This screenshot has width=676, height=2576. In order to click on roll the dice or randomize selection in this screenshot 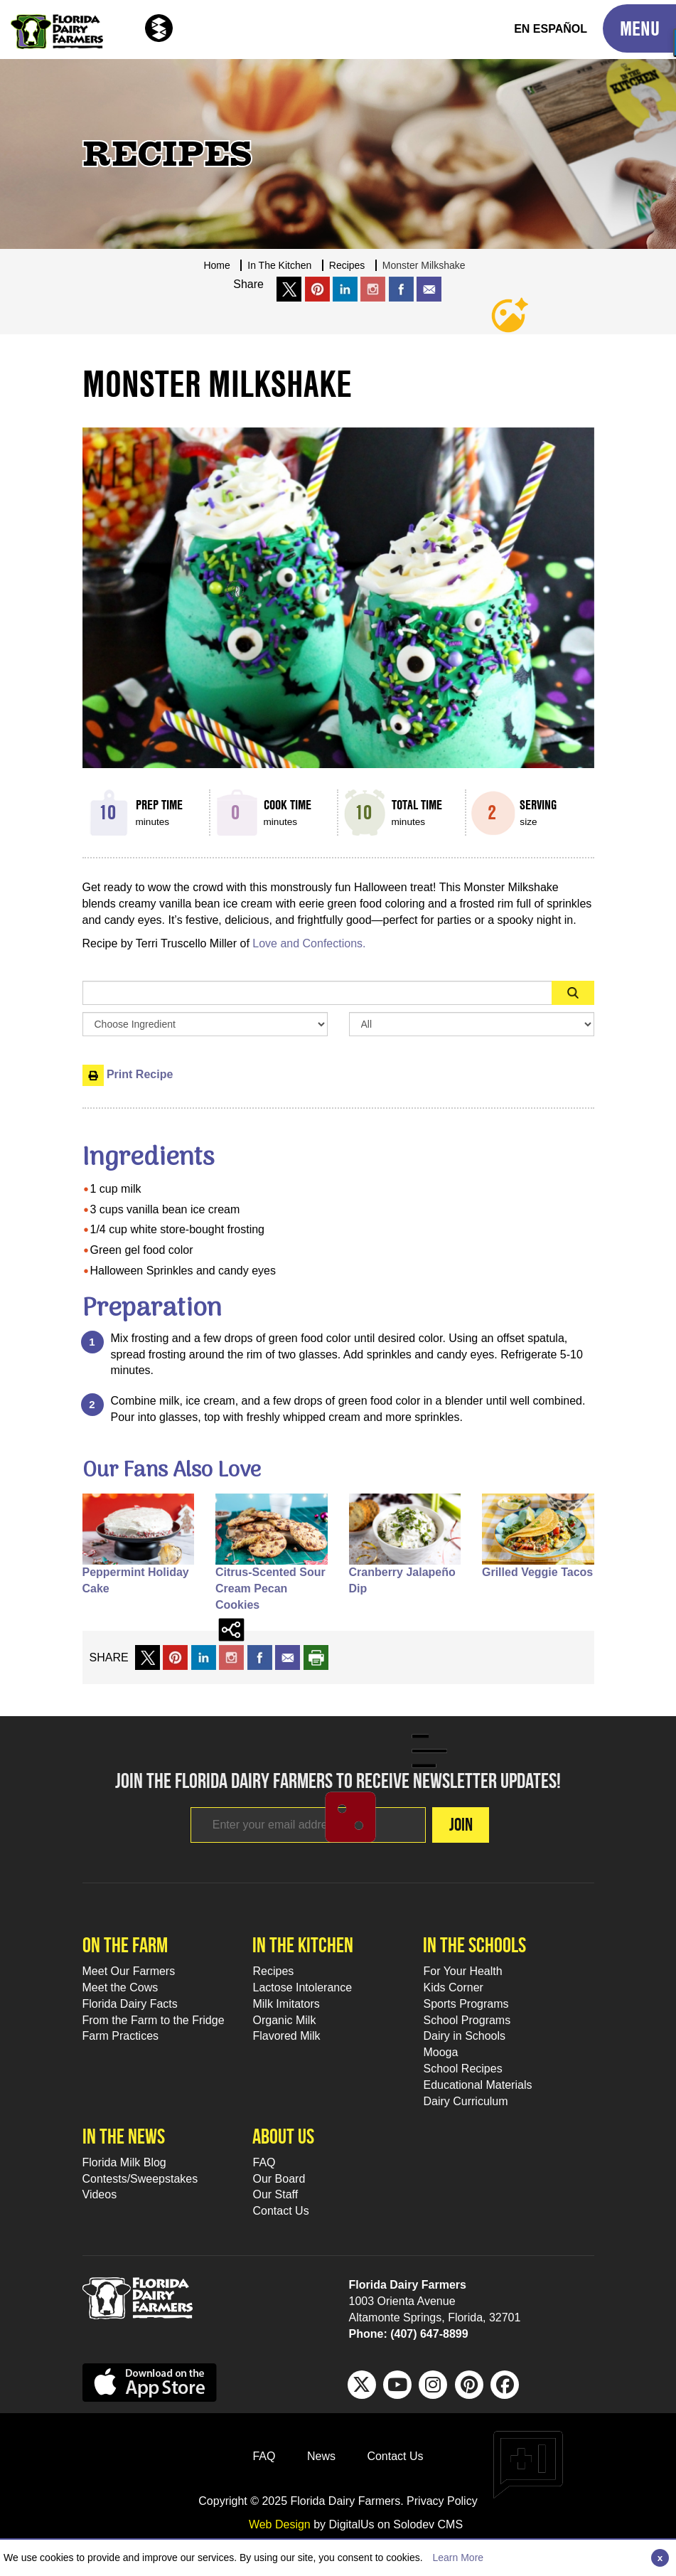, I will do `click(350, 1817)`.